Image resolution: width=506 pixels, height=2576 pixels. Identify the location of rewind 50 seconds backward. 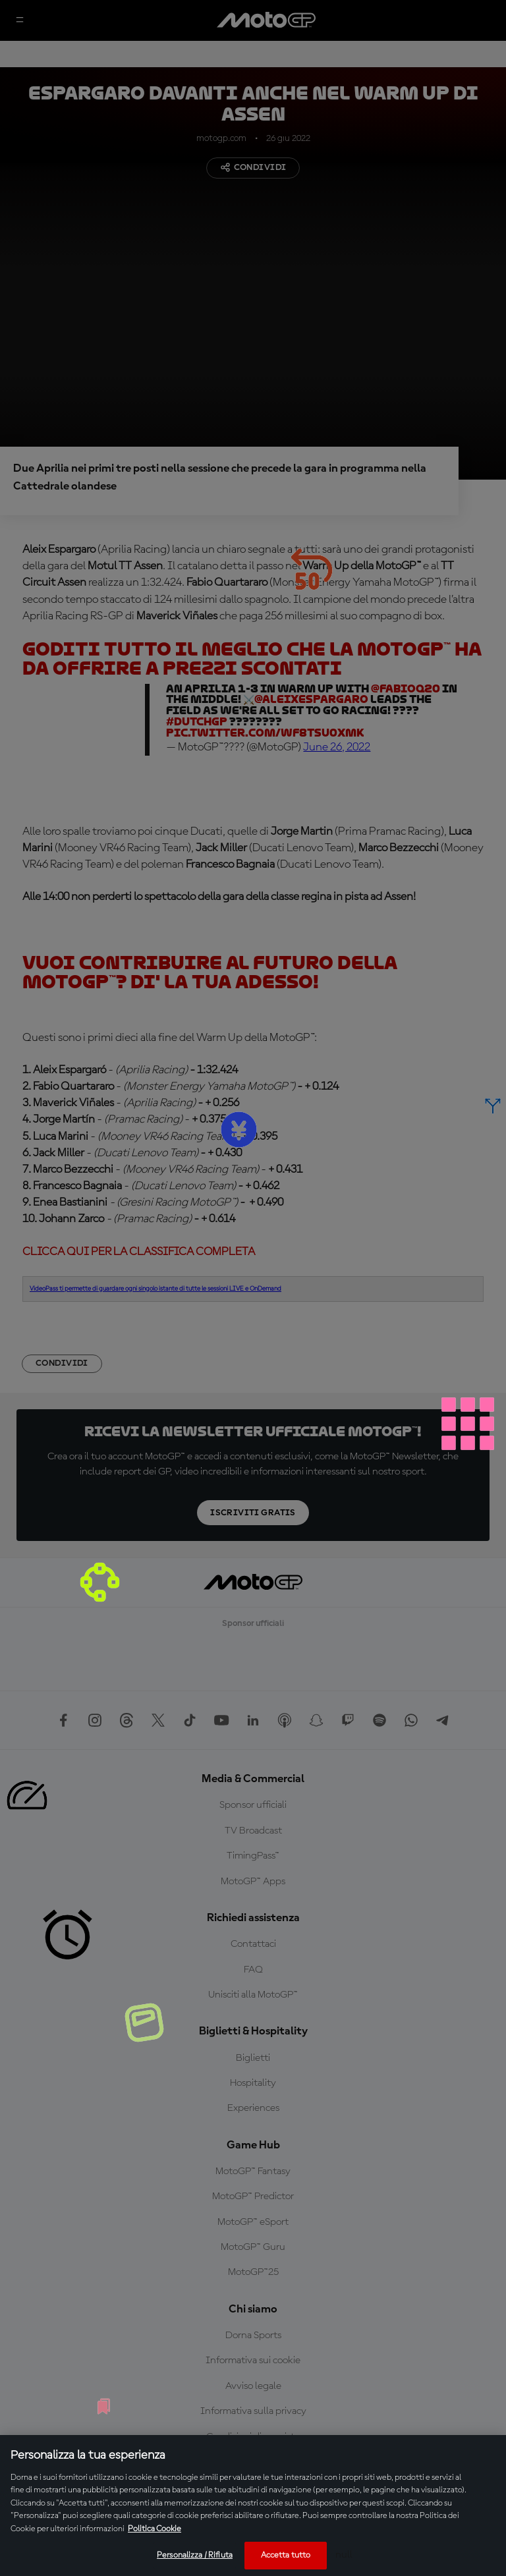
(310, 570).